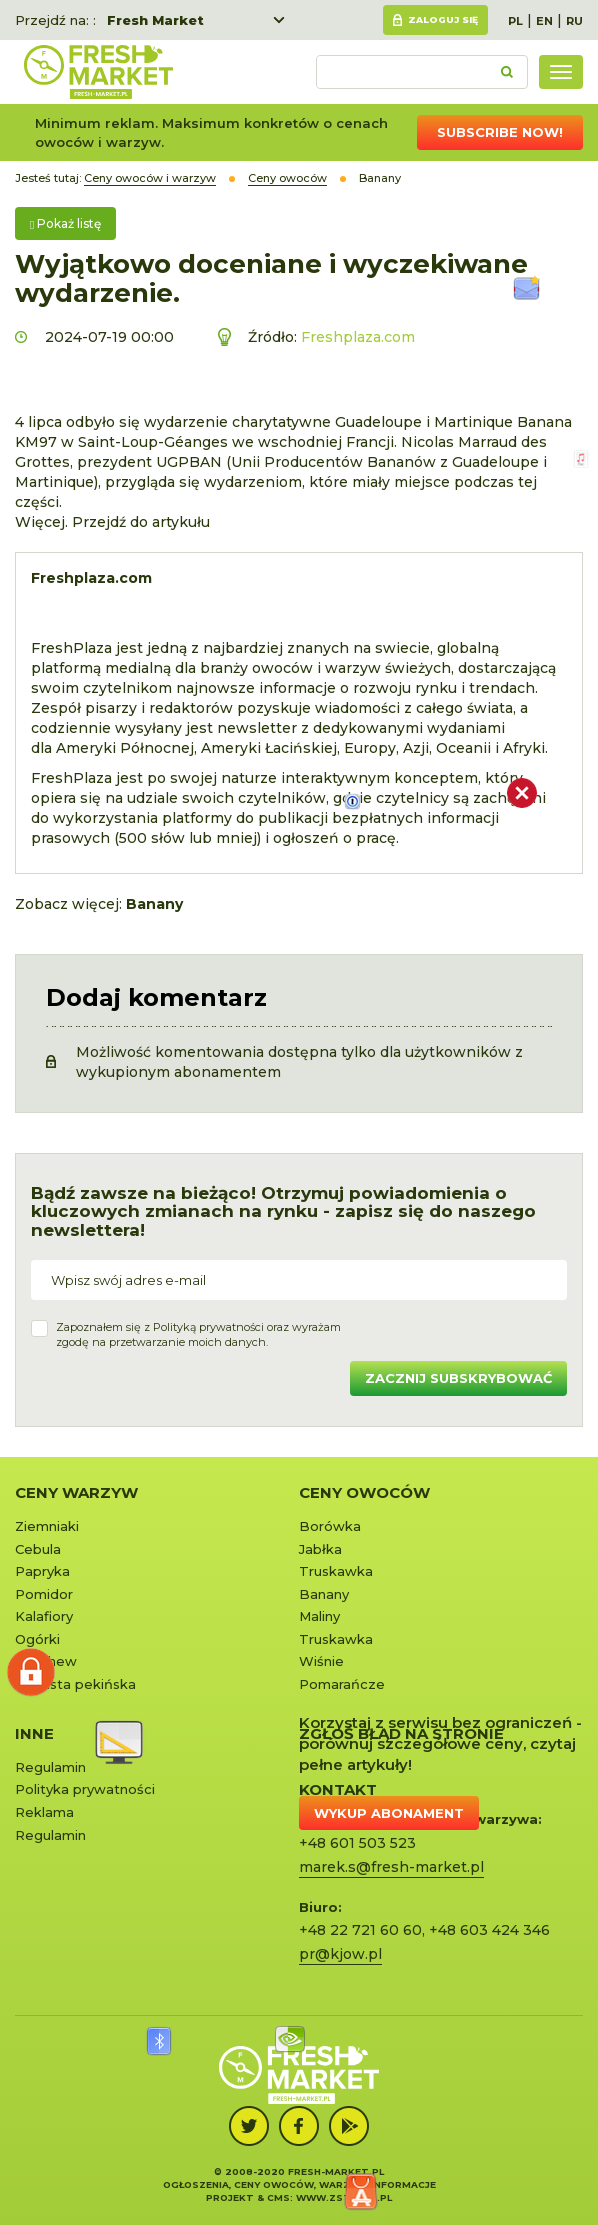  What do you see at coordinates (119, 1742) in the screenshot?
I see `access display settings and screen configuration` at bounding box center [119, 1742].